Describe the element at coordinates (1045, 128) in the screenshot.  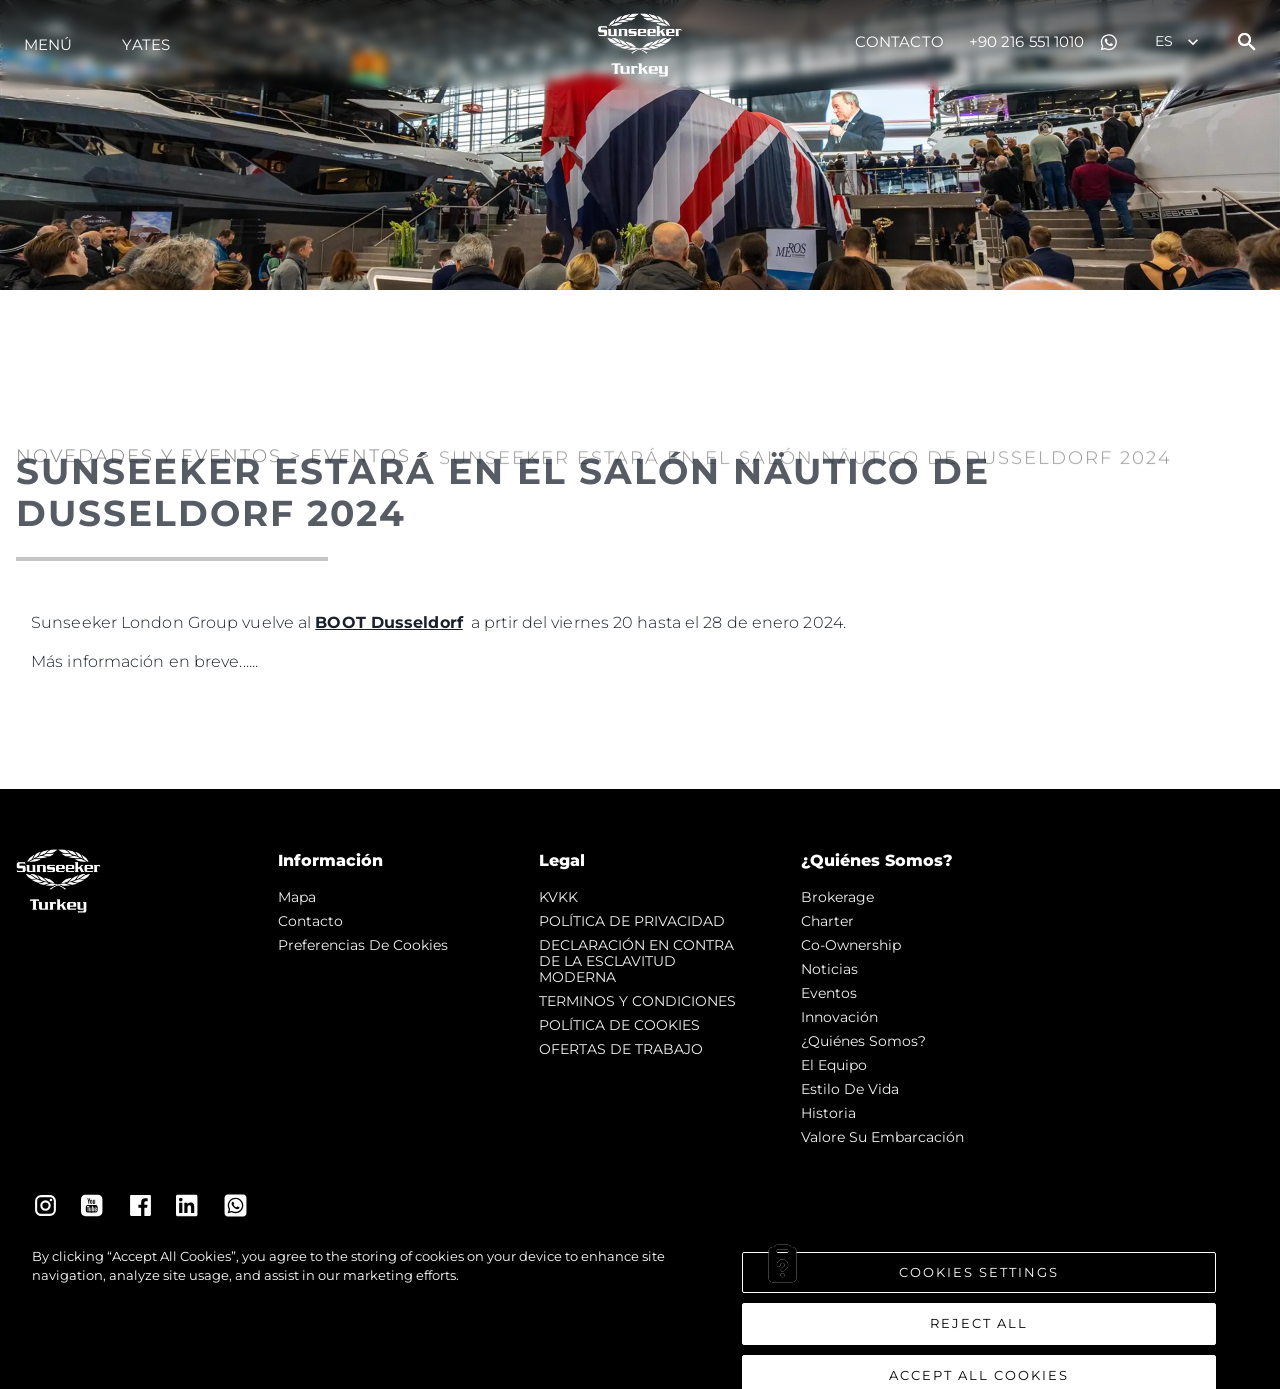
I see `view user profile` at that location.